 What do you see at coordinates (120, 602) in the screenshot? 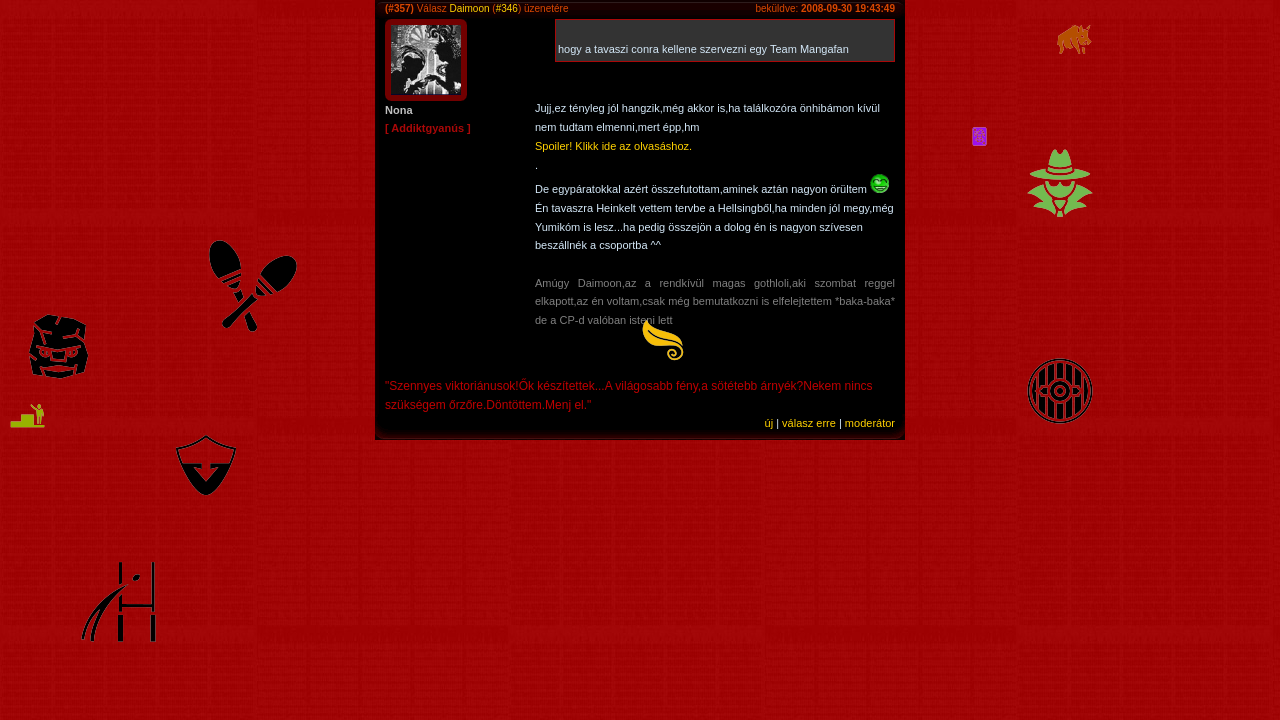
I see `indicates a successful rugby conversion kick` at bounding box center [120, 602].